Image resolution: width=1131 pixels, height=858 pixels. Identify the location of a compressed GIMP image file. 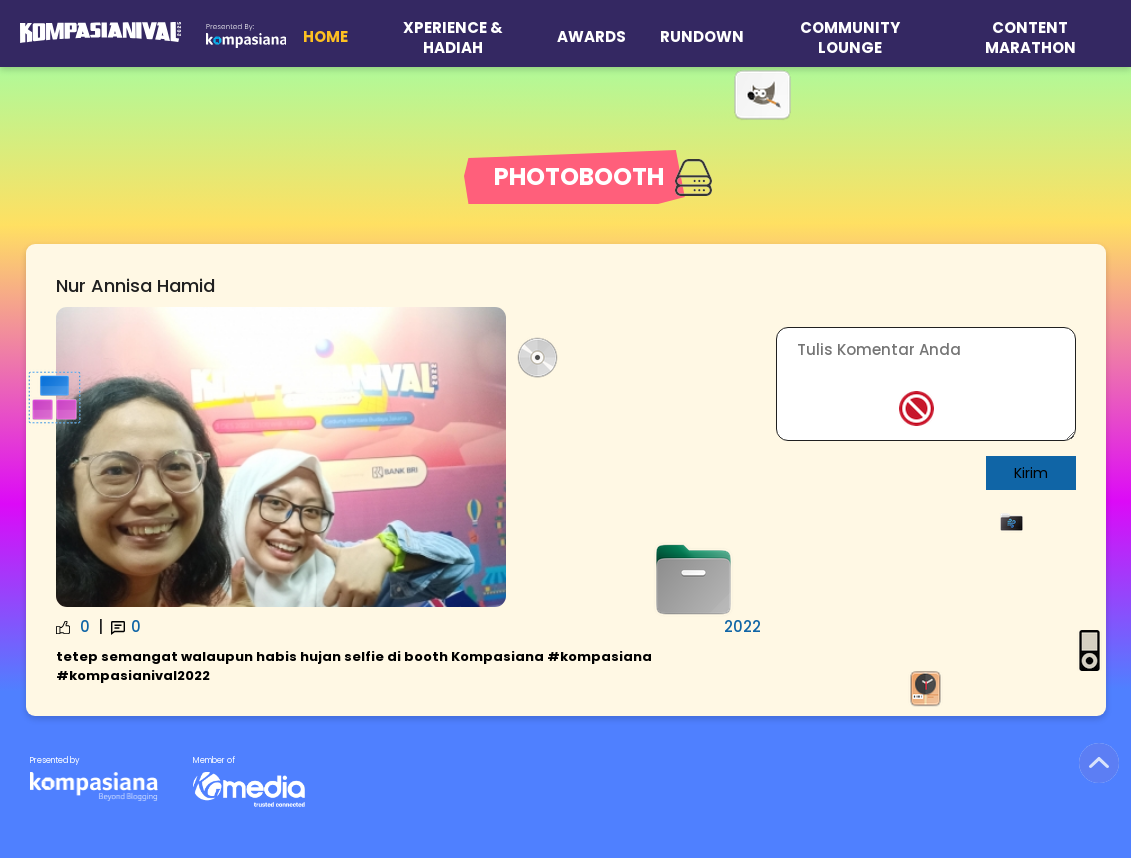
(762, 93).